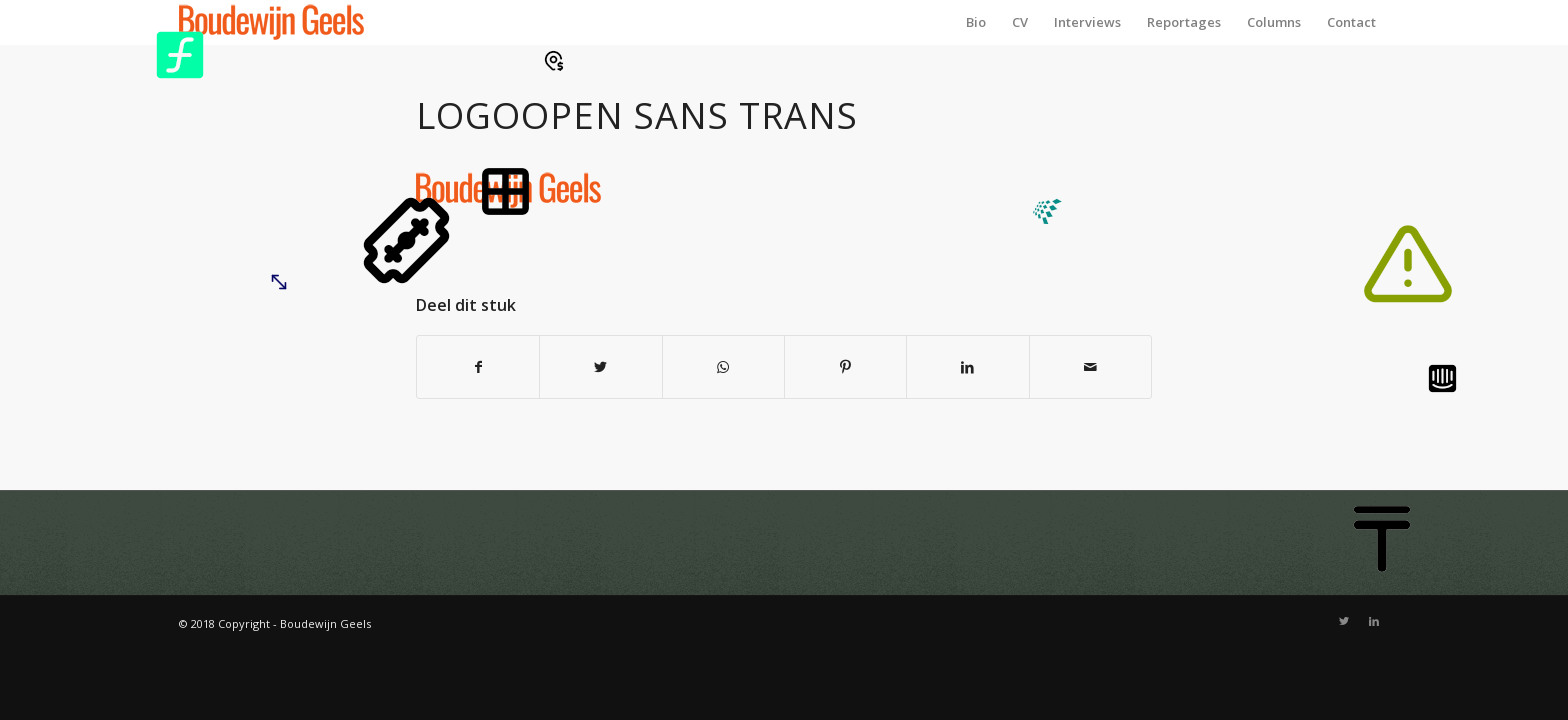  Describe the element at coordinates (1047, 210) in the screenshot. I see `schlix CMS brand logo` at that location.